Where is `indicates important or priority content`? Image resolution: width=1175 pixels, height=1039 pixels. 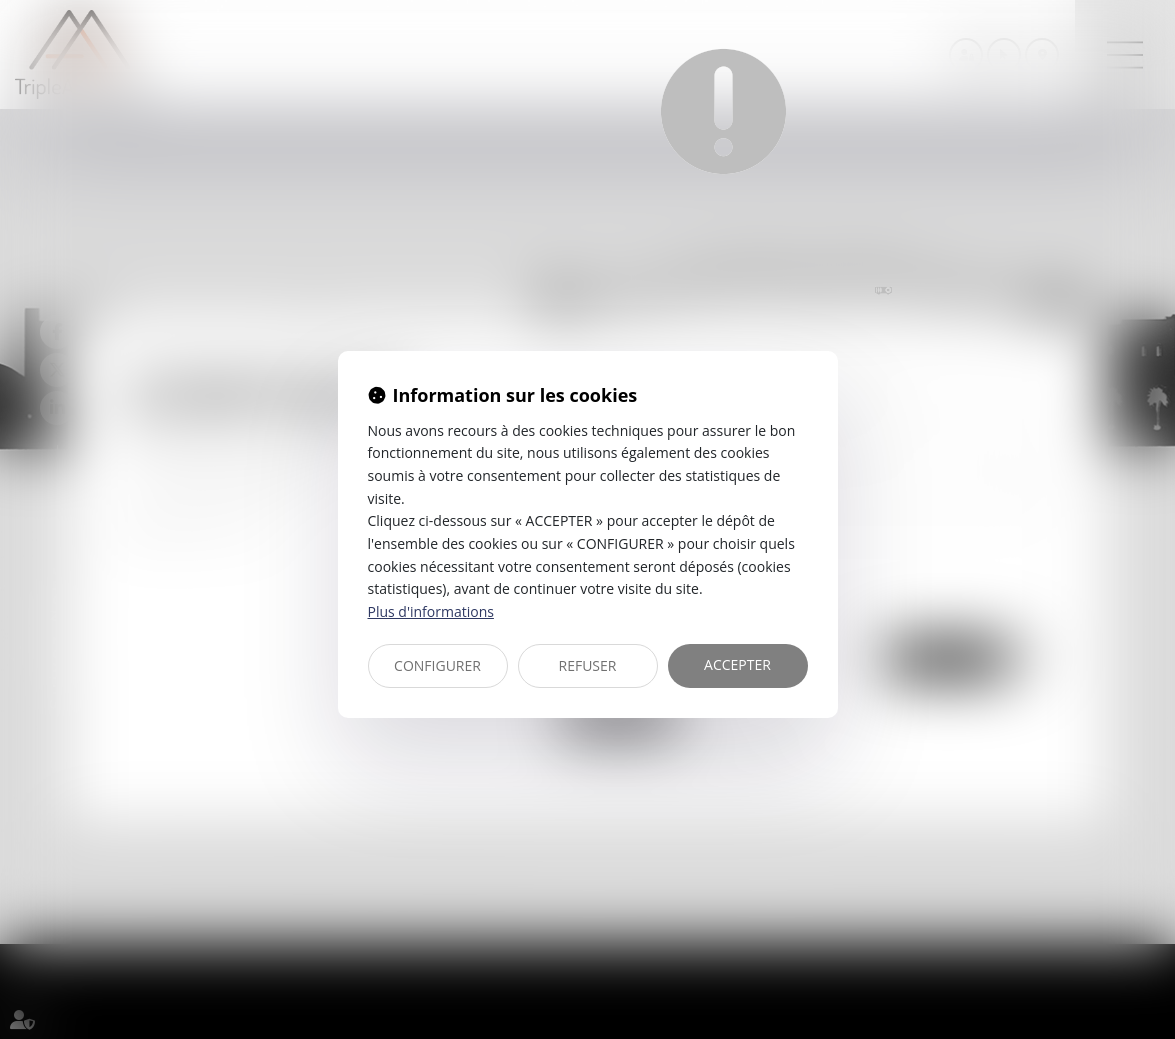 indicates important or priority content is located at coordinates (723, 111).